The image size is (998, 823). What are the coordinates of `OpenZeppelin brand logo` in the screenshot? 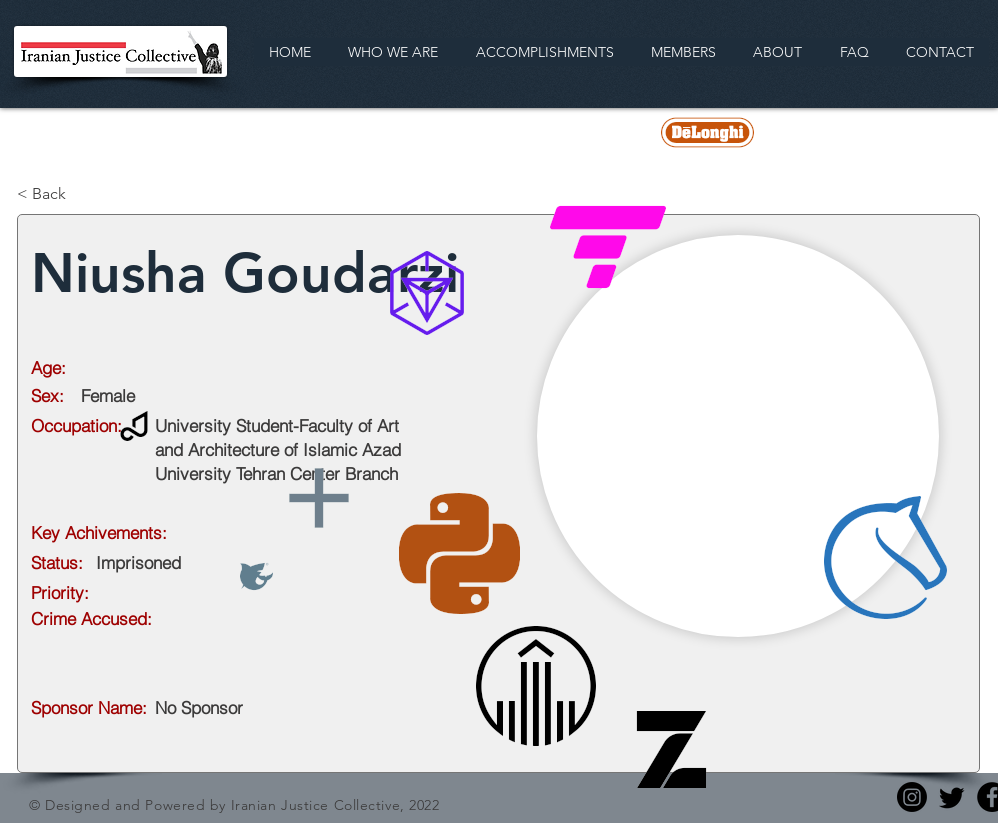 It's located at (671, 749).